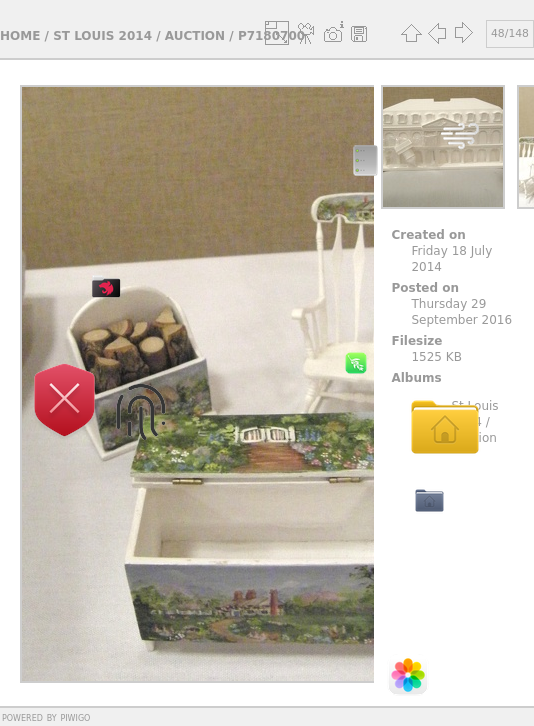 The image size is (534, 726). Describe the element at coordinates (106, 287) in the screenshot. I see `open NestJS project folder` at that location.